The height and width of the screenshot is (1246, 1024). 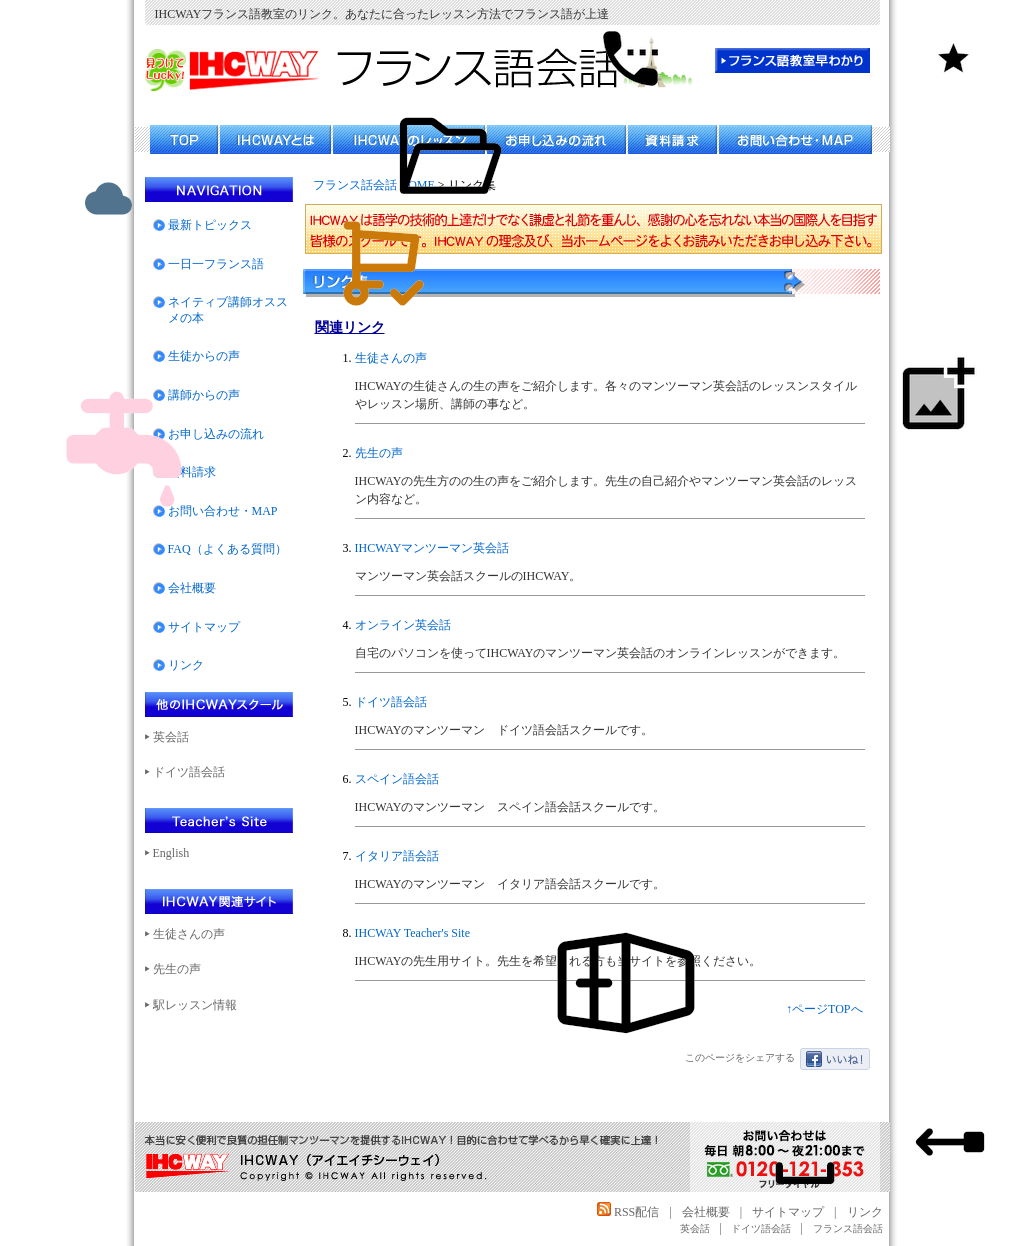 What do you see at coordinates (108, 198) in the screenshot?
I see `access cloud storage` at bounding box center [108, 198].